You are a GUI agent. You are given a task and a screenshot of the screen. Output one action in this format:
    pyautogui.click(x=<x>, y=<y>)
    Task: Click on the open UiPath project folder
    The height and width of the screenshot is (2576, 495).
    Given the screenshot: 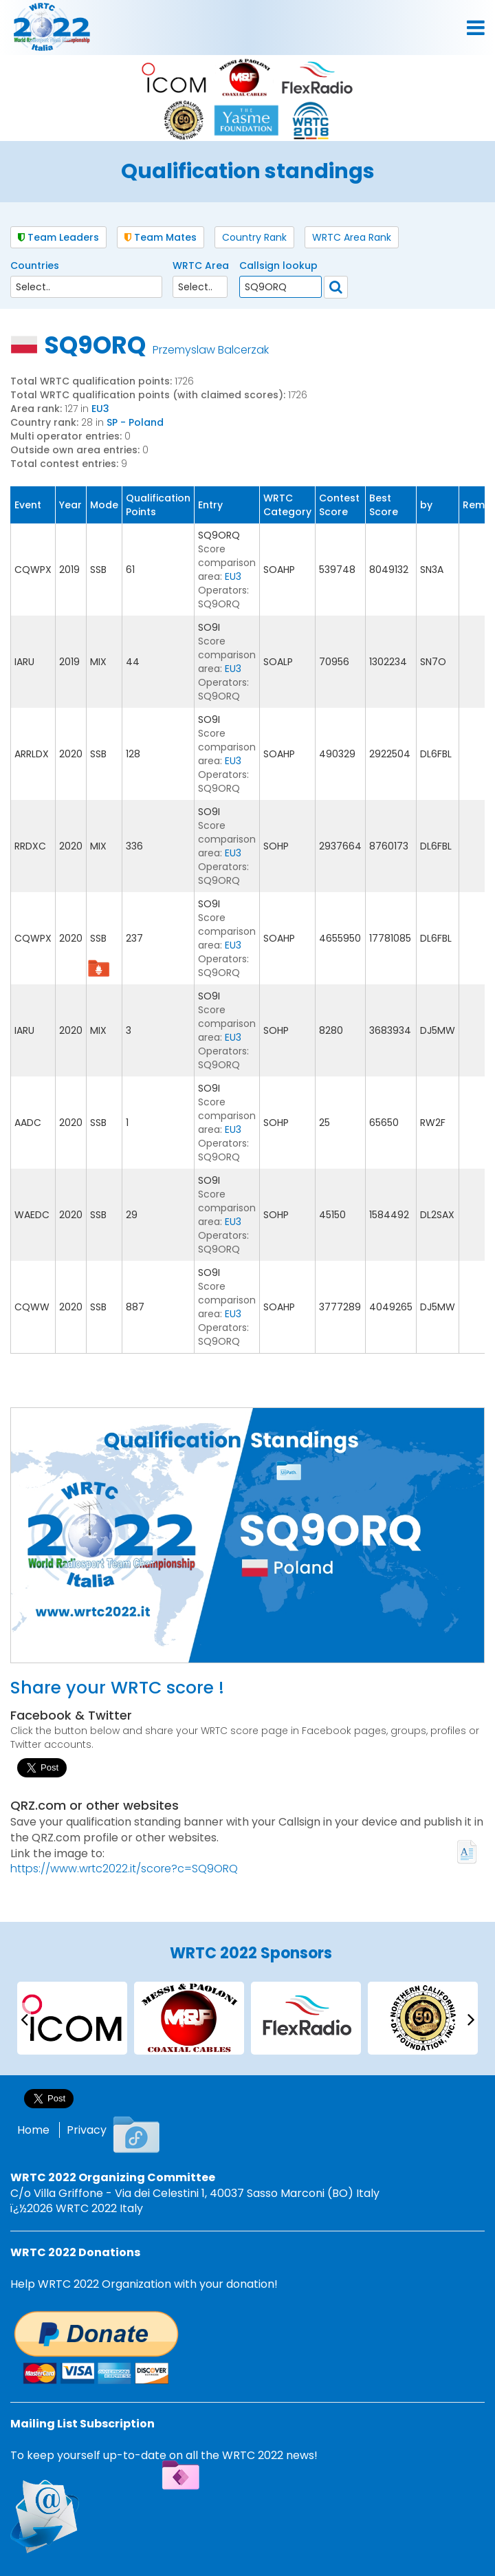 What is the action you would take?
    pyautogui.click(x=289, y=1471)
    